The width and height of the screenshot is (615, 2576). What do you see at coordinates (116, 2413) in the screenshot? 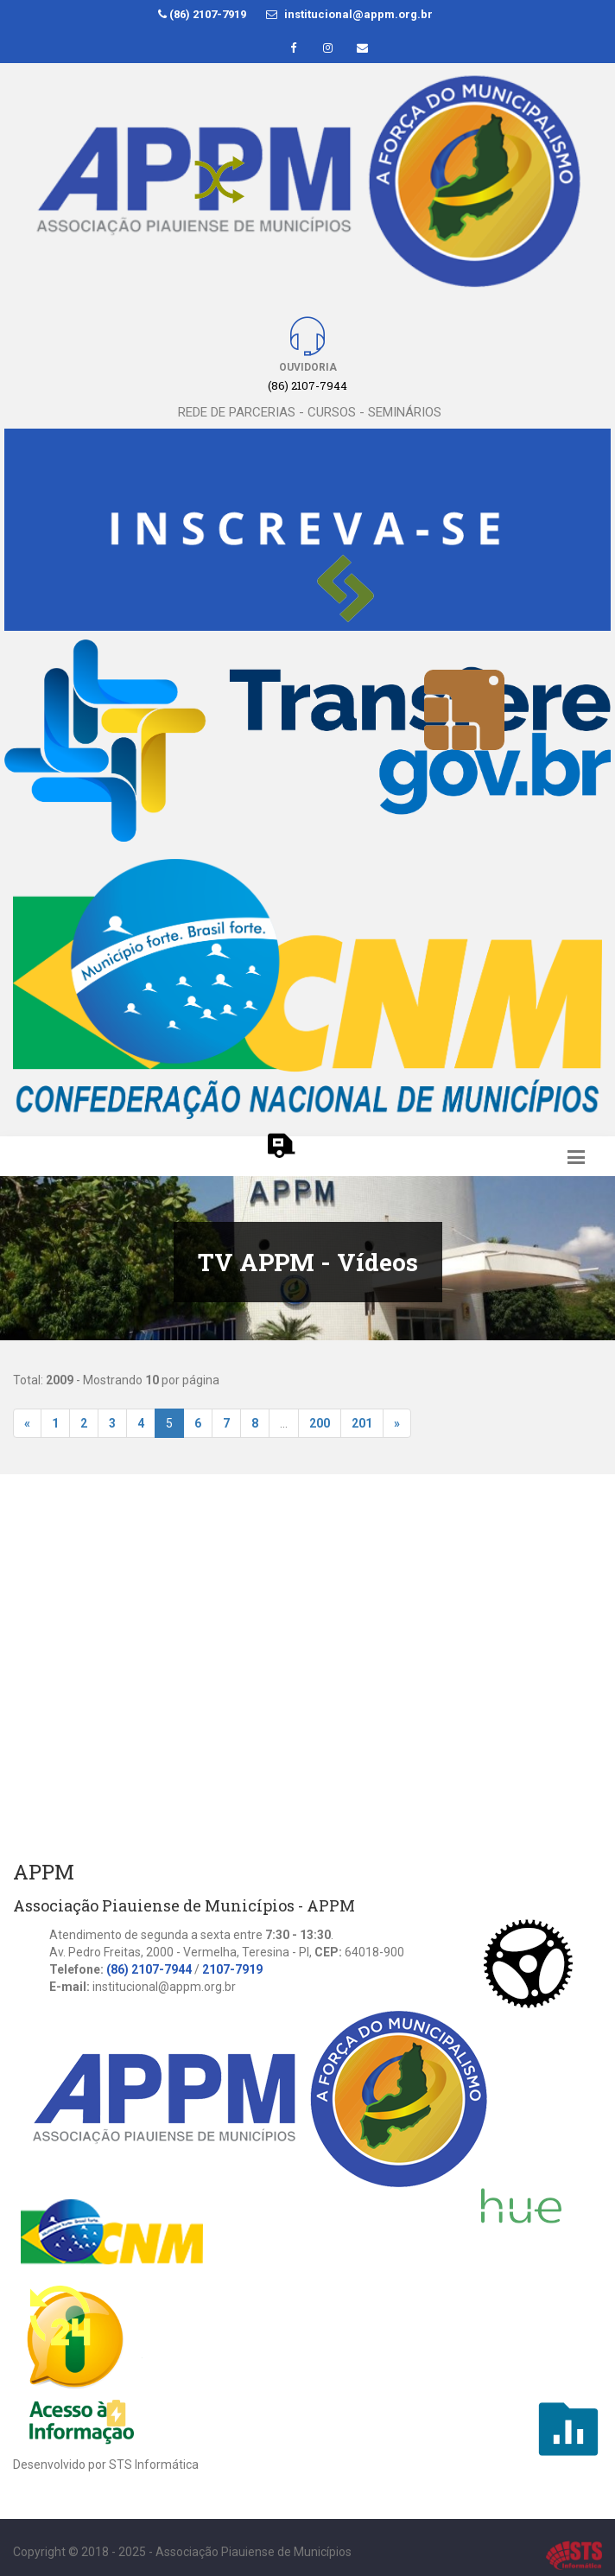
I see `battery charging status indicator` at bounding box center [116, 2413].